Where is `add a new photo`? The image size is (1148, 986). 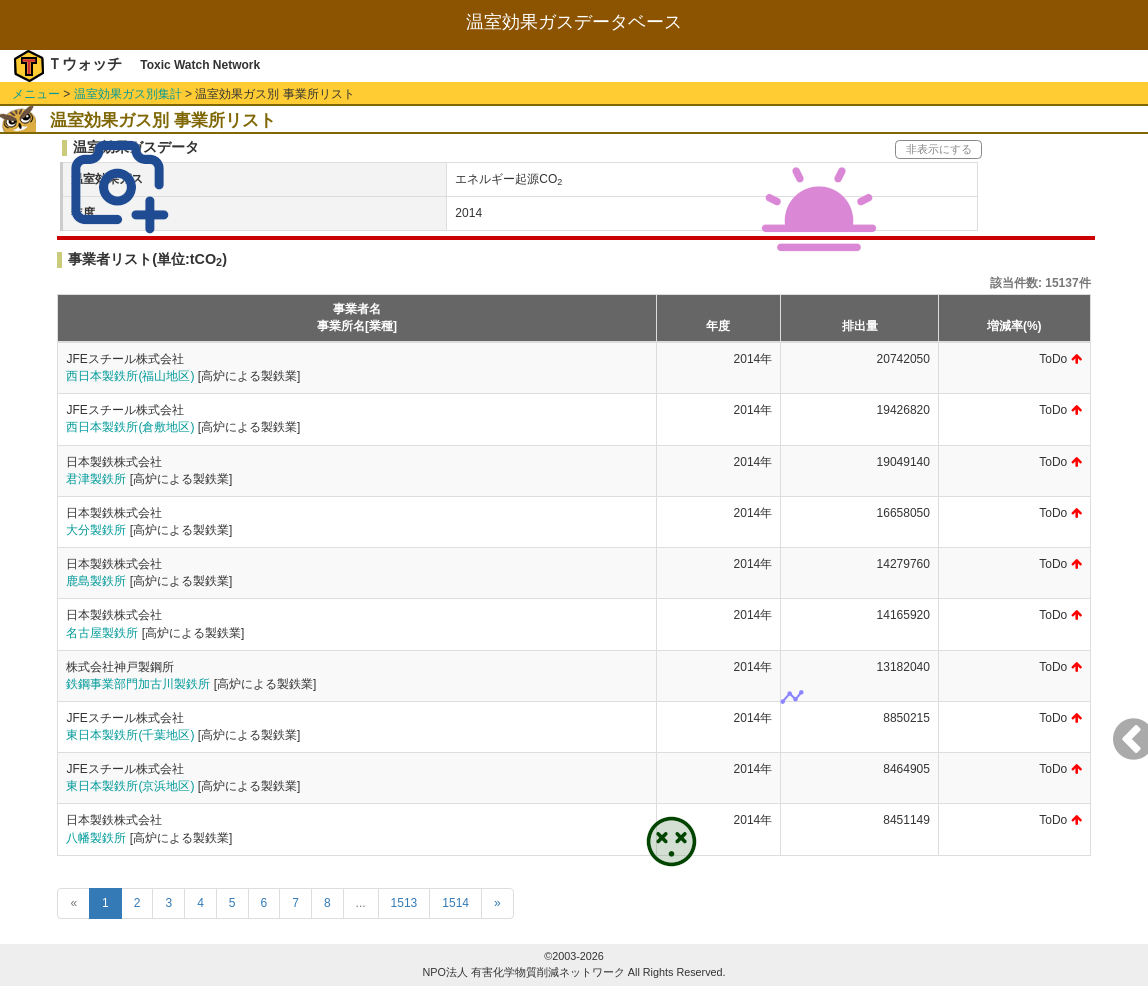 add a new photo is located at coordinates (117, 182).